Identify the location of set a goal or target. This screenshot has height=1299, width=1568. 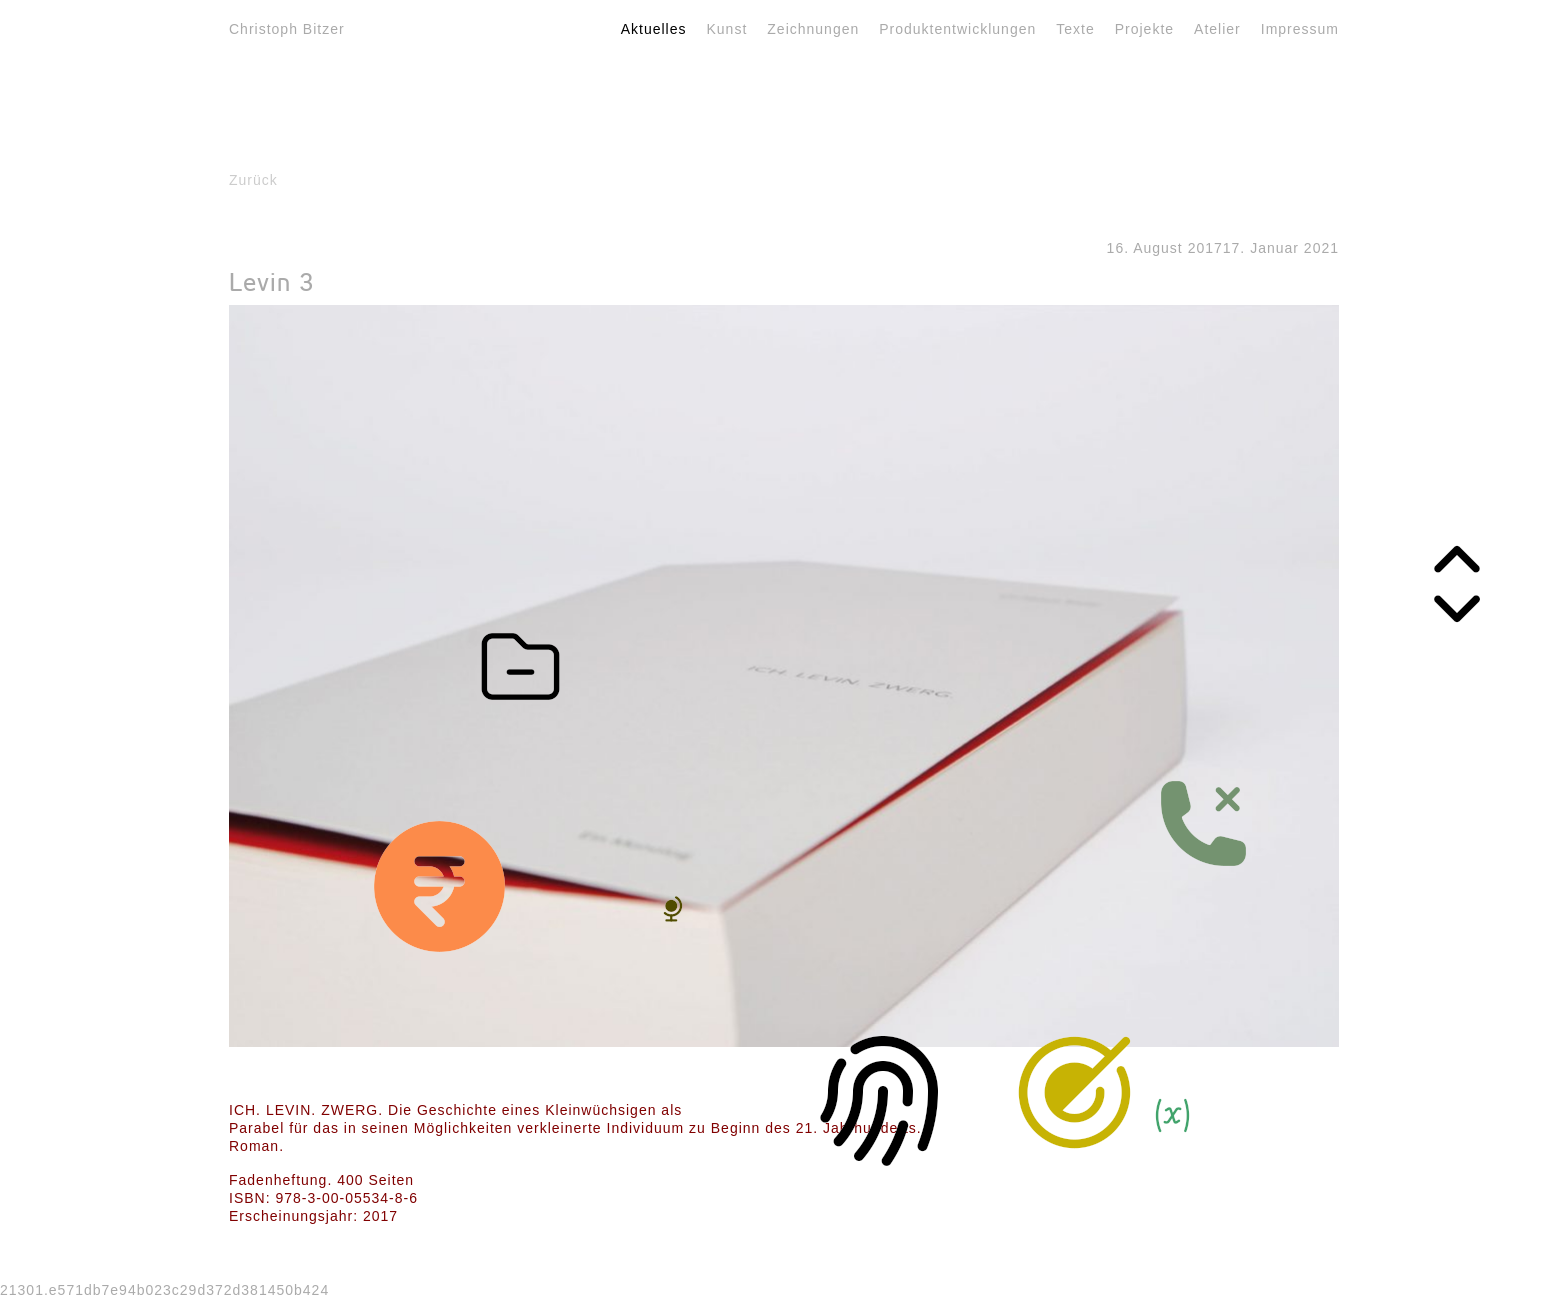
(1074, 1092).